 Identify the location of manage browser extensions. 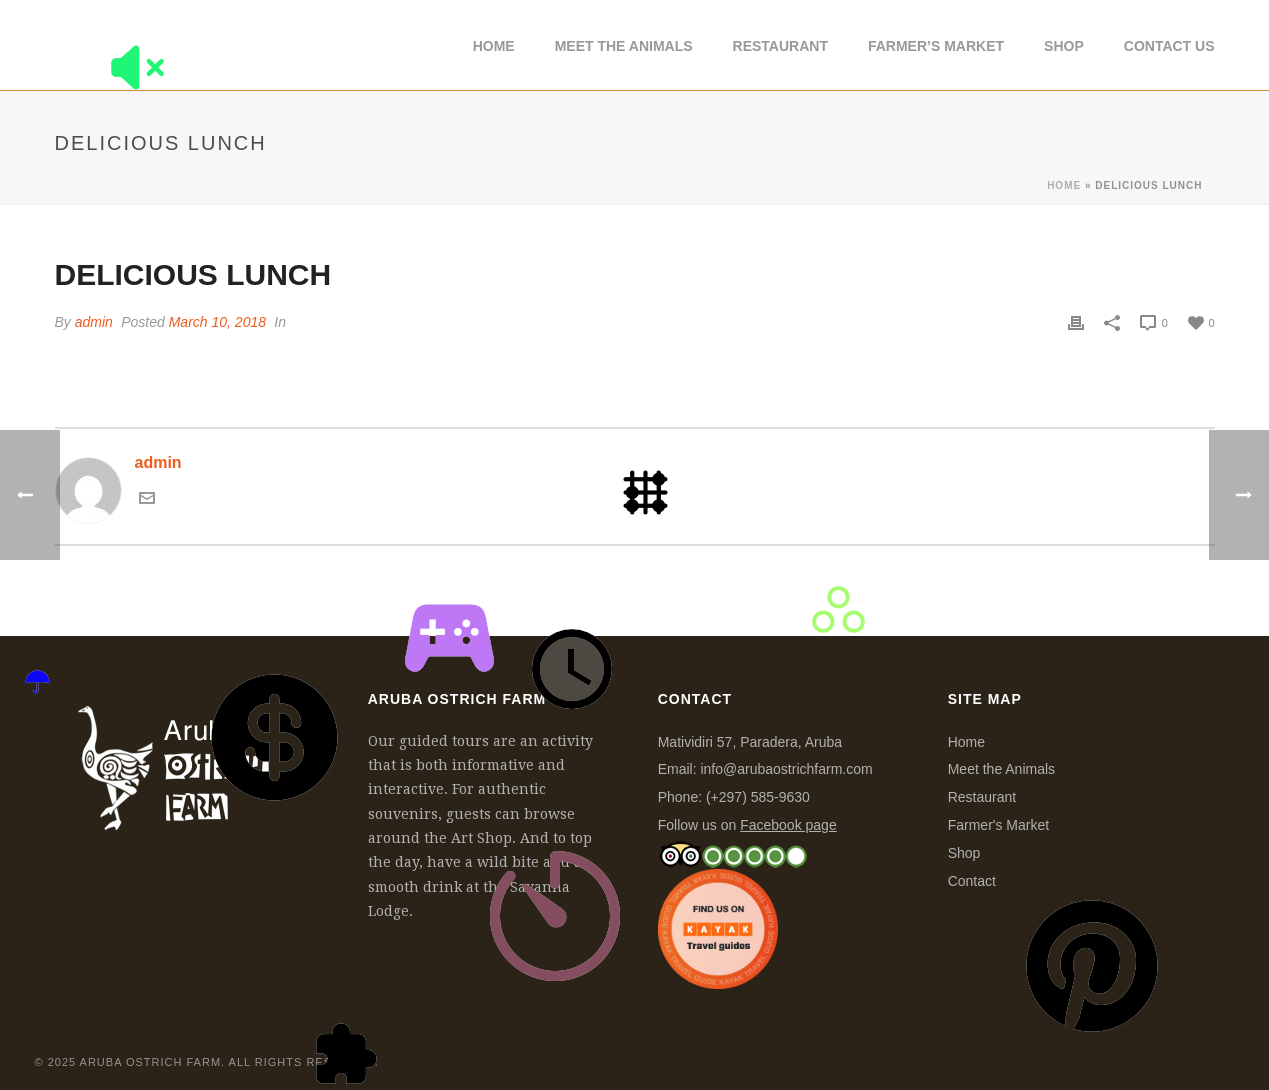
(346, 1053).